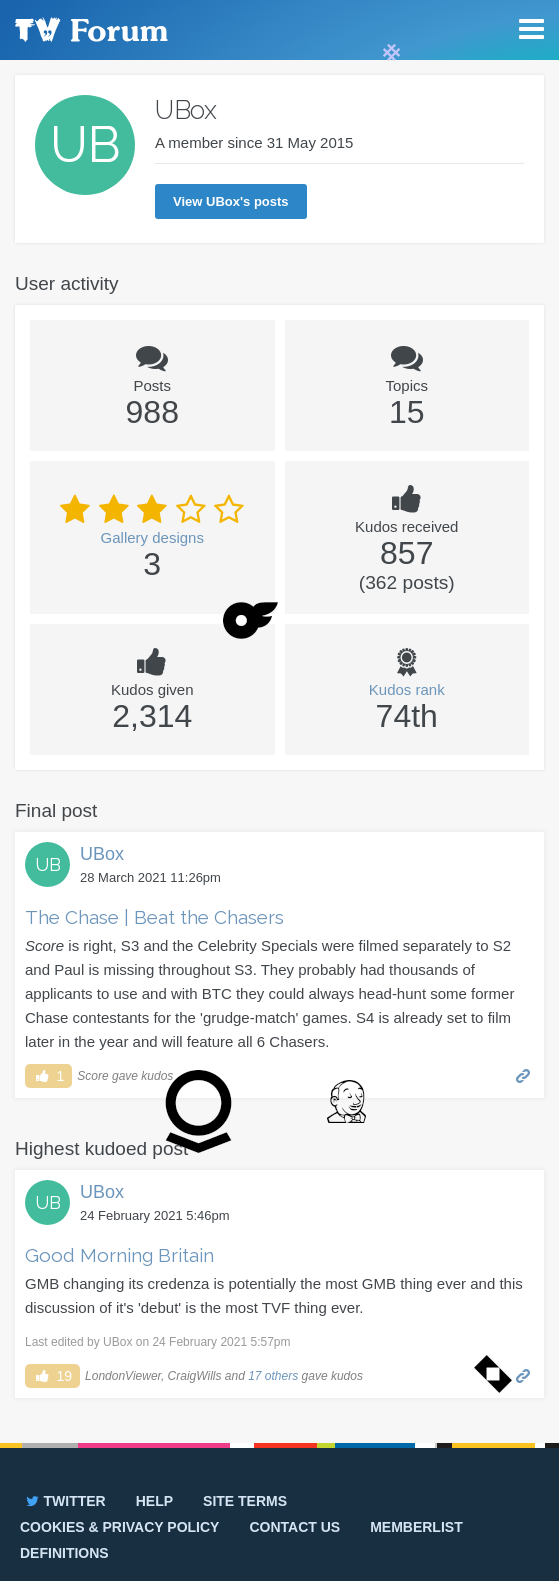 The height and width of the screenshot is (1581, 559). What do you see at coordinates (346, 1101) in the screenshot?
I see `jenkins CI/CD automation server logo` at bounding box center [346, 1101].